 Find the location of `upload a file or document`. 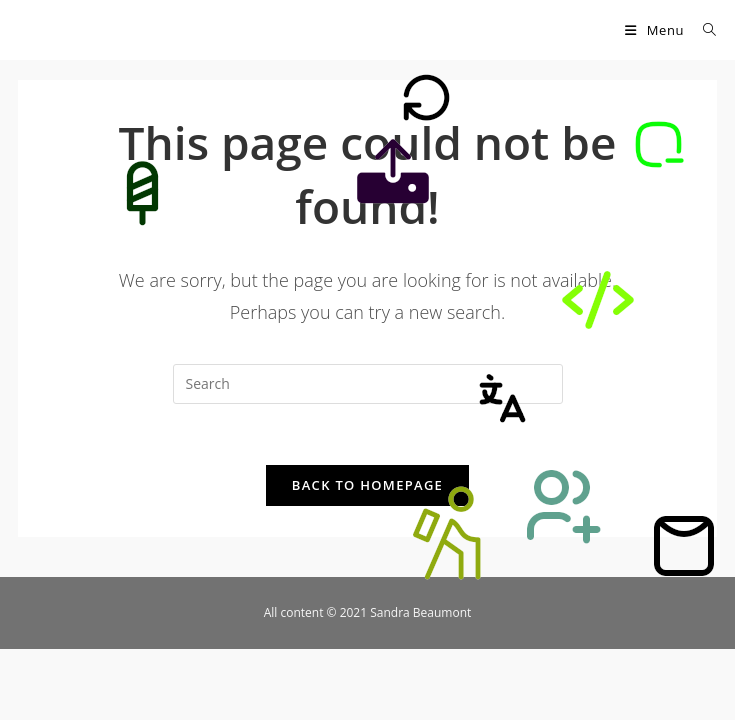

upload a file or document is located at coordinates (393, 175).